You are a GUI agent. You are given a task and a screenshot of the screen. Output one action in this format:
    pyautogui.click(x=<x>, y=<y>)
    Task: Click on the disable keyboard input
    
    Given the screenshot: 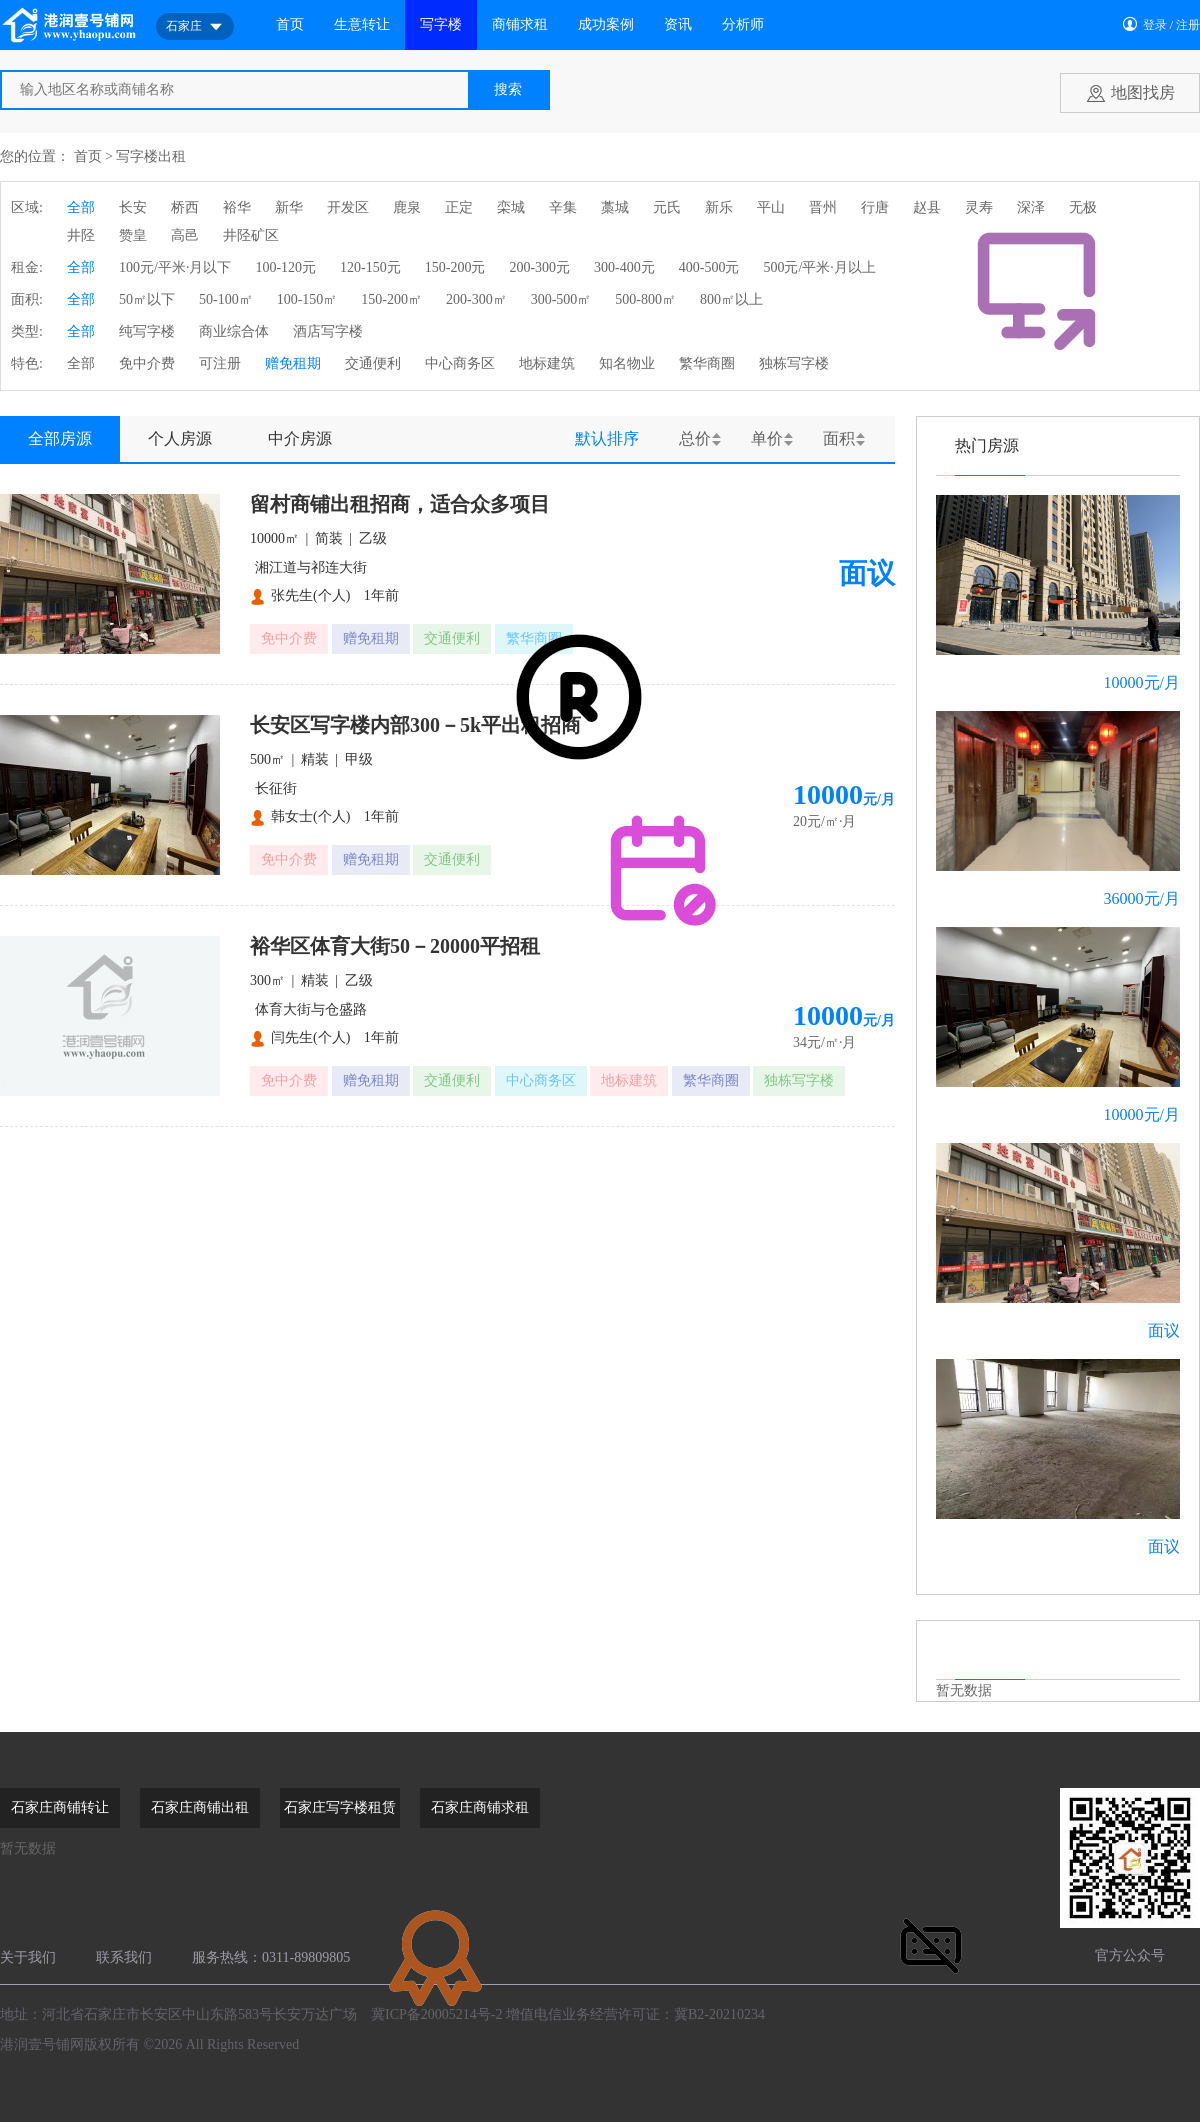 What is the action you would take?
    pyautogui.click(x=931, y=1946)
    